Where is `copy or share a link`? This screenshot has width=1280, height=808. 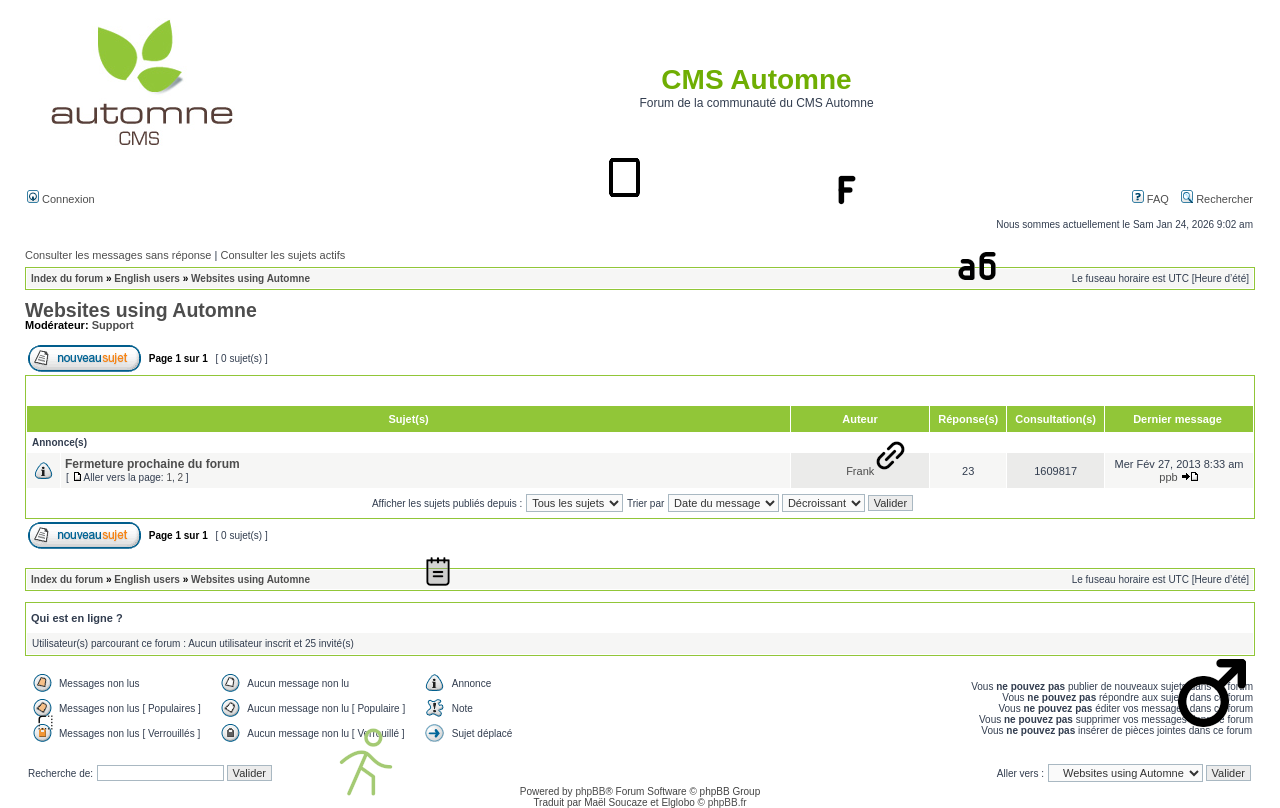 copy or share a link is located at coordinates (890, 455).